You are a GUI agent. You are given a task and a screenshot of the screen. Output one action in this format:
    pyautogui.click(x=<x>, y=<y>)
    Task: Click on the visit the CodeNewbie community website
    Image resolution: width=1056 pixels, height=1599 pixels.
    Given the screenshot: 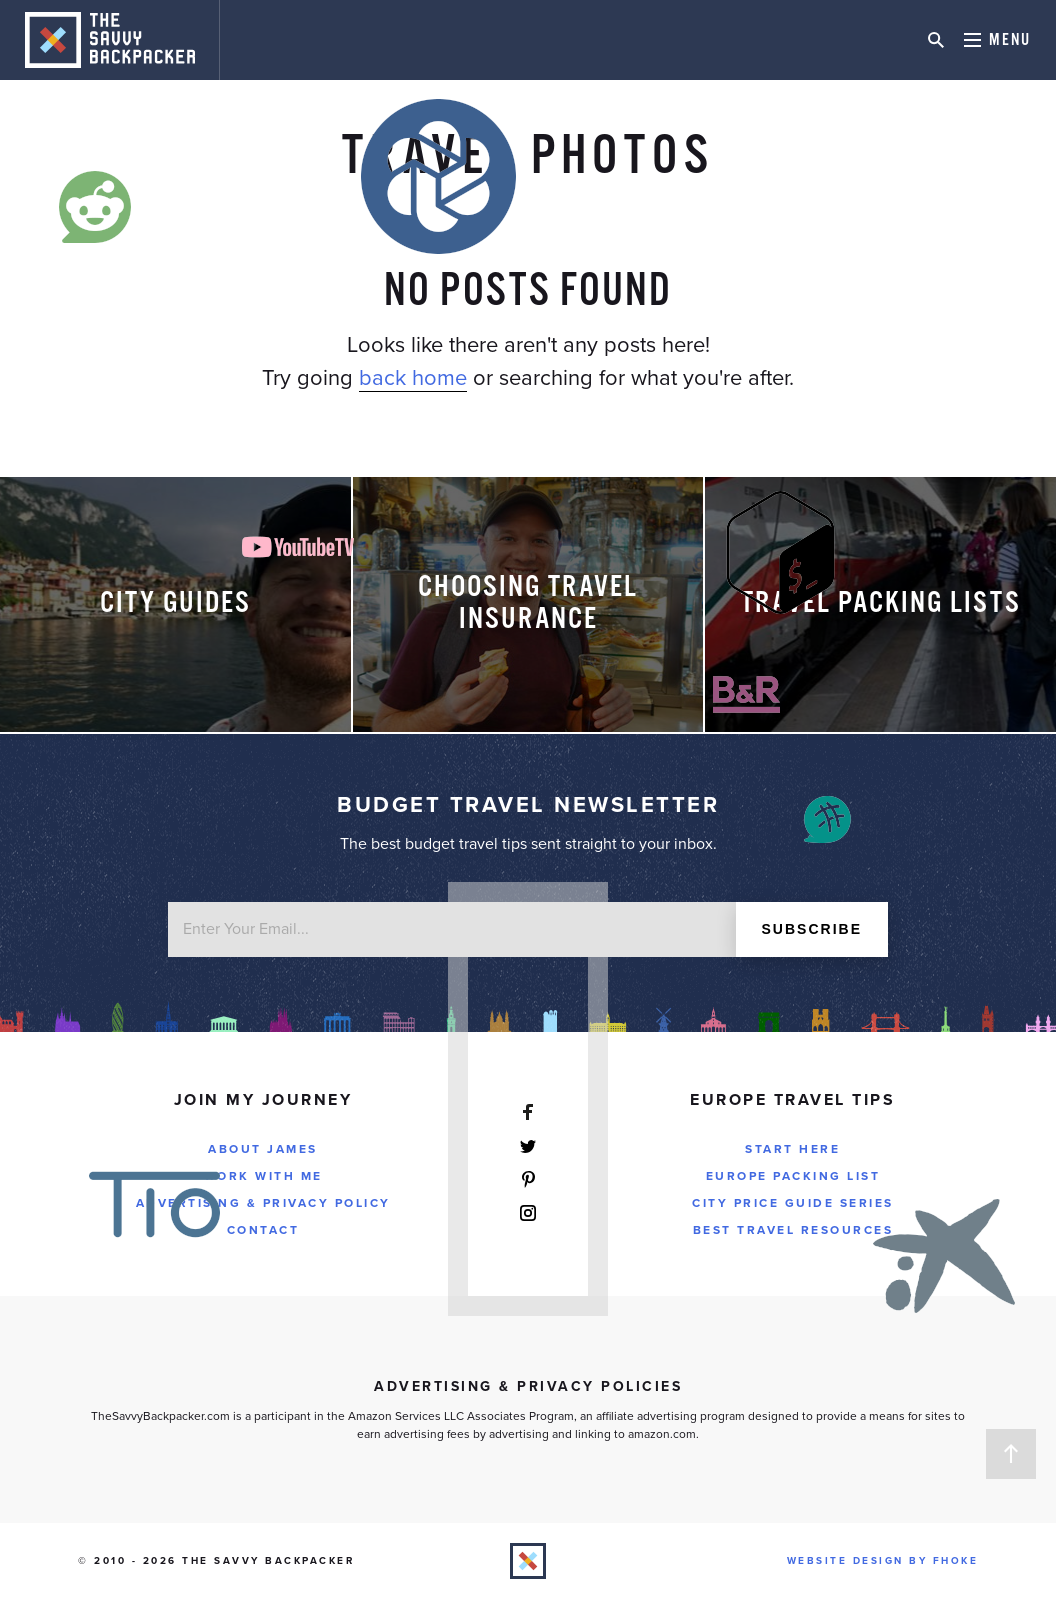 What is the action you would take?
    pyautogui.click(x=827, y=819)
    